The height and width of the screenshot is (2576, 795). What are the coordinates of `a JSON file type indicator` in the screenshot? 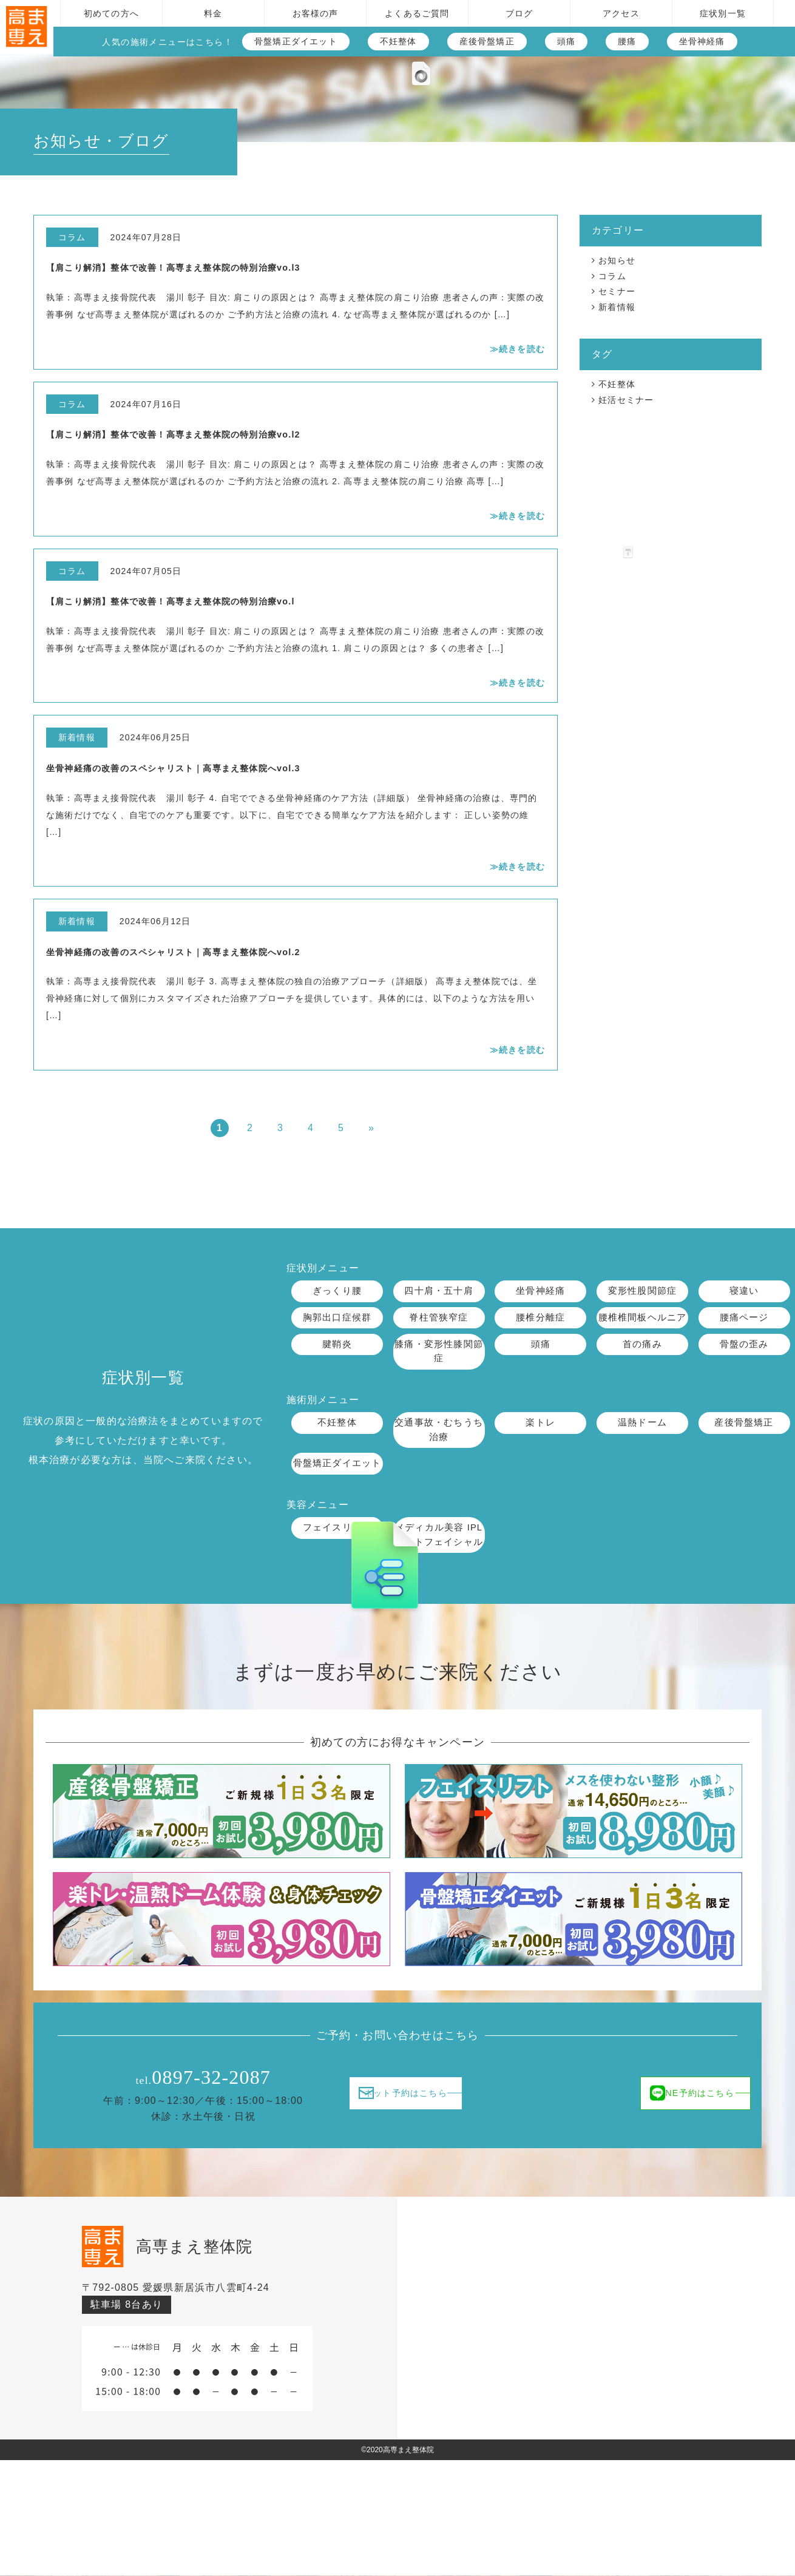 It's located at (421, 73).